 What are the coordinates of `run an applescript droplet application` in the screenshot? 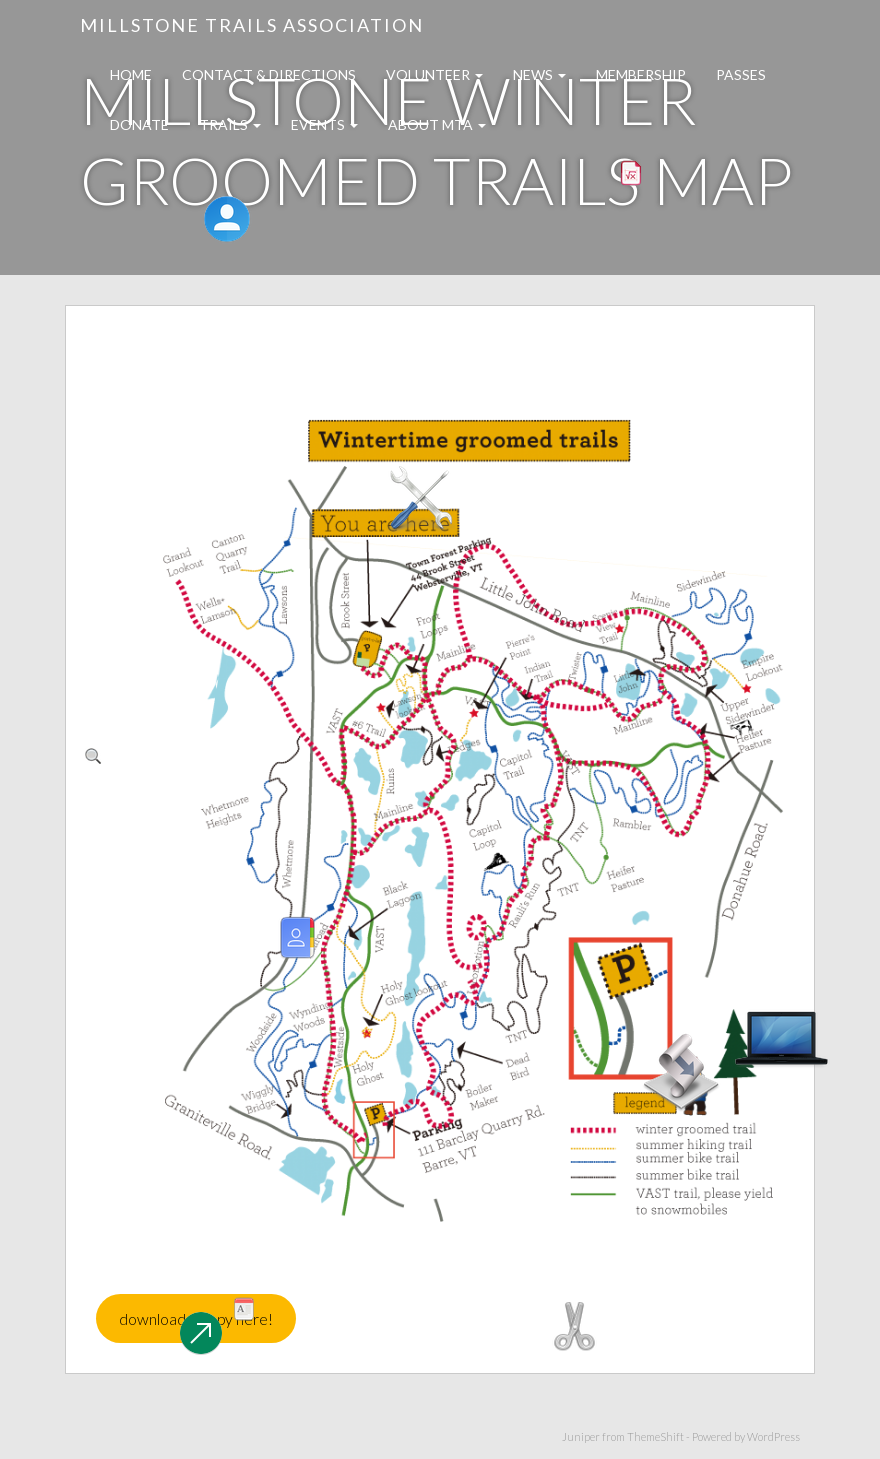 It's located at (681, 1071).